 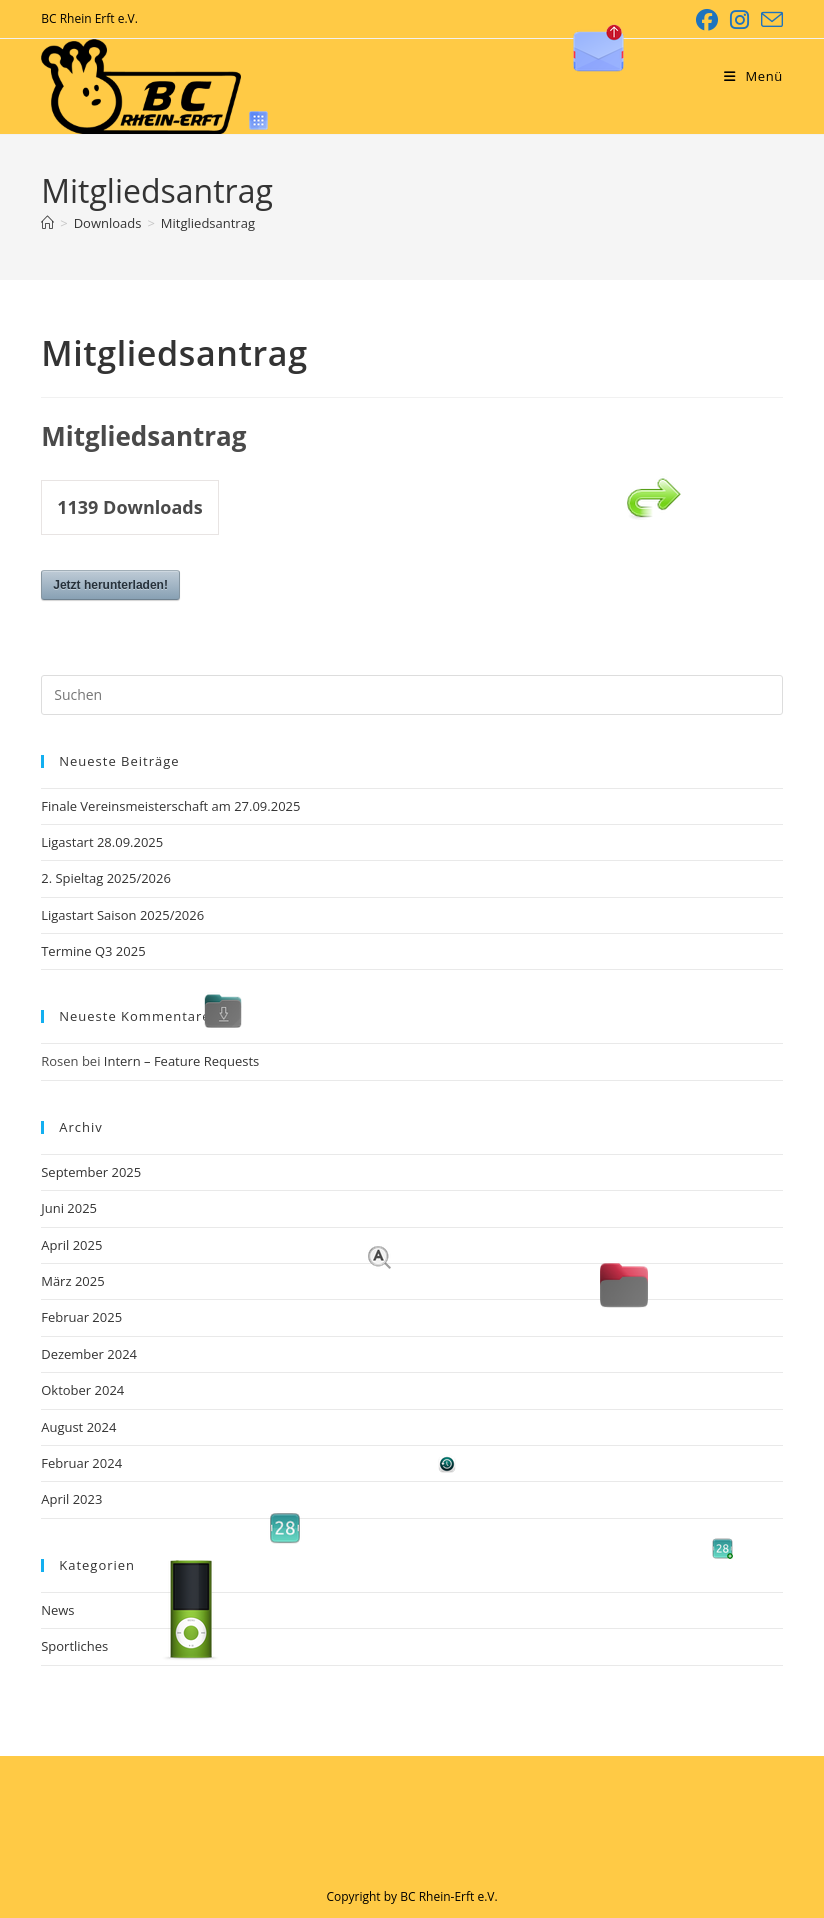 What do you see at coordinates (722, 1548) in the screenshot?
I see `create a new calendar appointment` at bounding box center [722, 1548].